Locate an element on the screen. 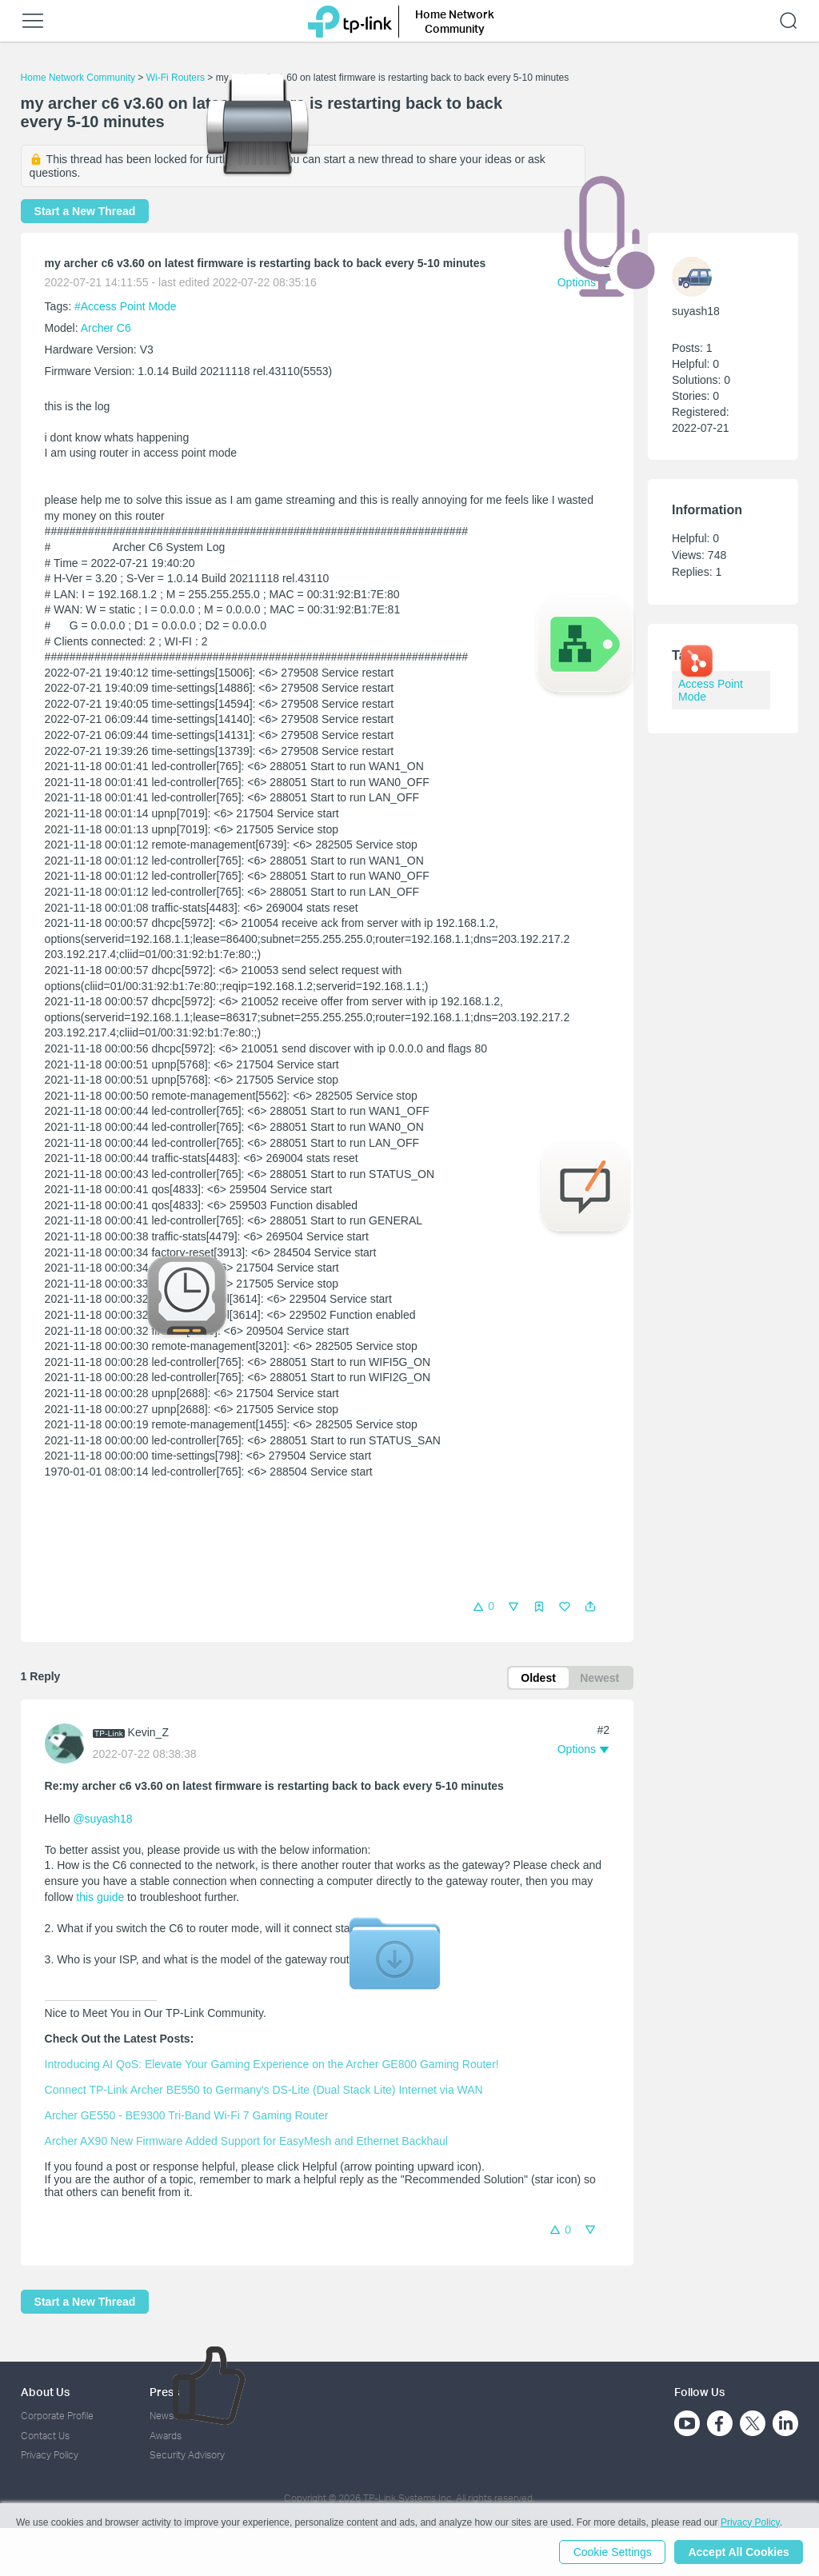 This screenshot has width=819, height=2576. access body and hand gesture emojis is located at coordinates (206, 2386).